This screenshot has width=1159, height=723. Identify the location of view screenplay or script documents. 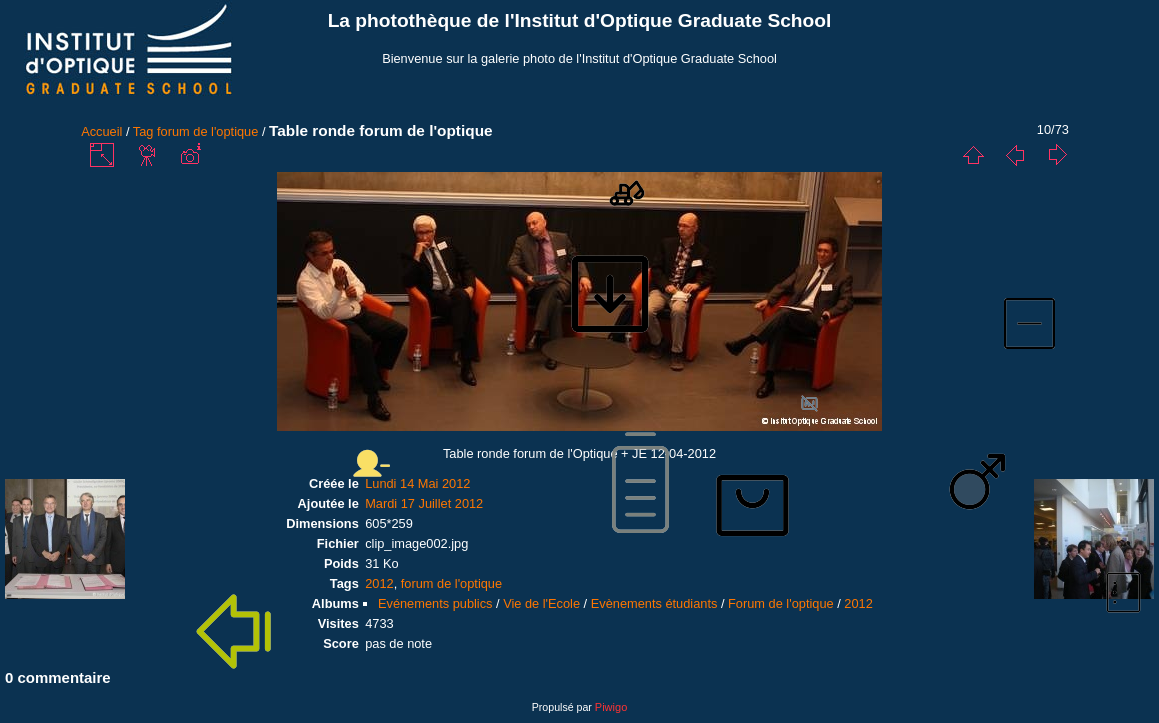
(1123, 592).